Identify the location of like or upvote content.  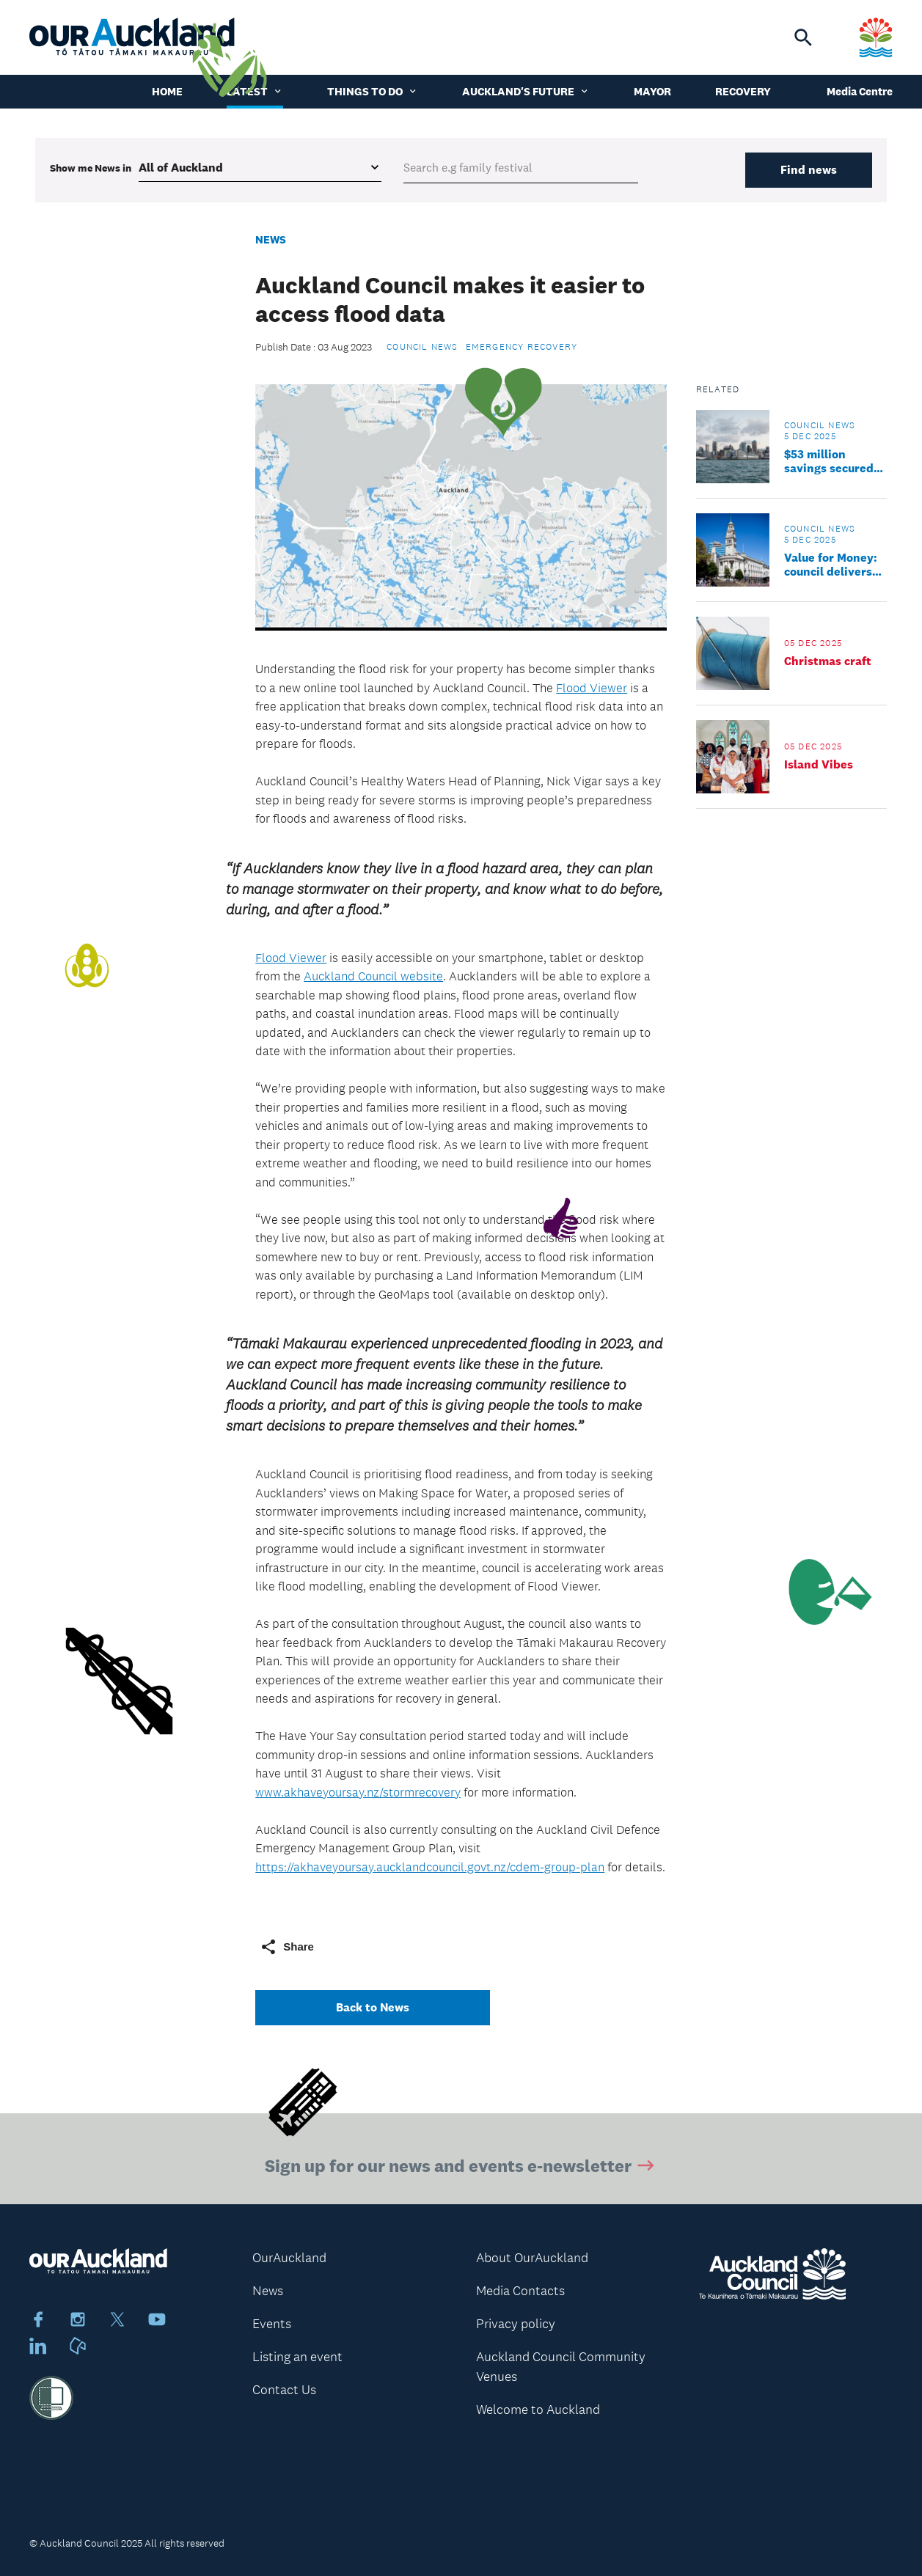
(562, 1219).